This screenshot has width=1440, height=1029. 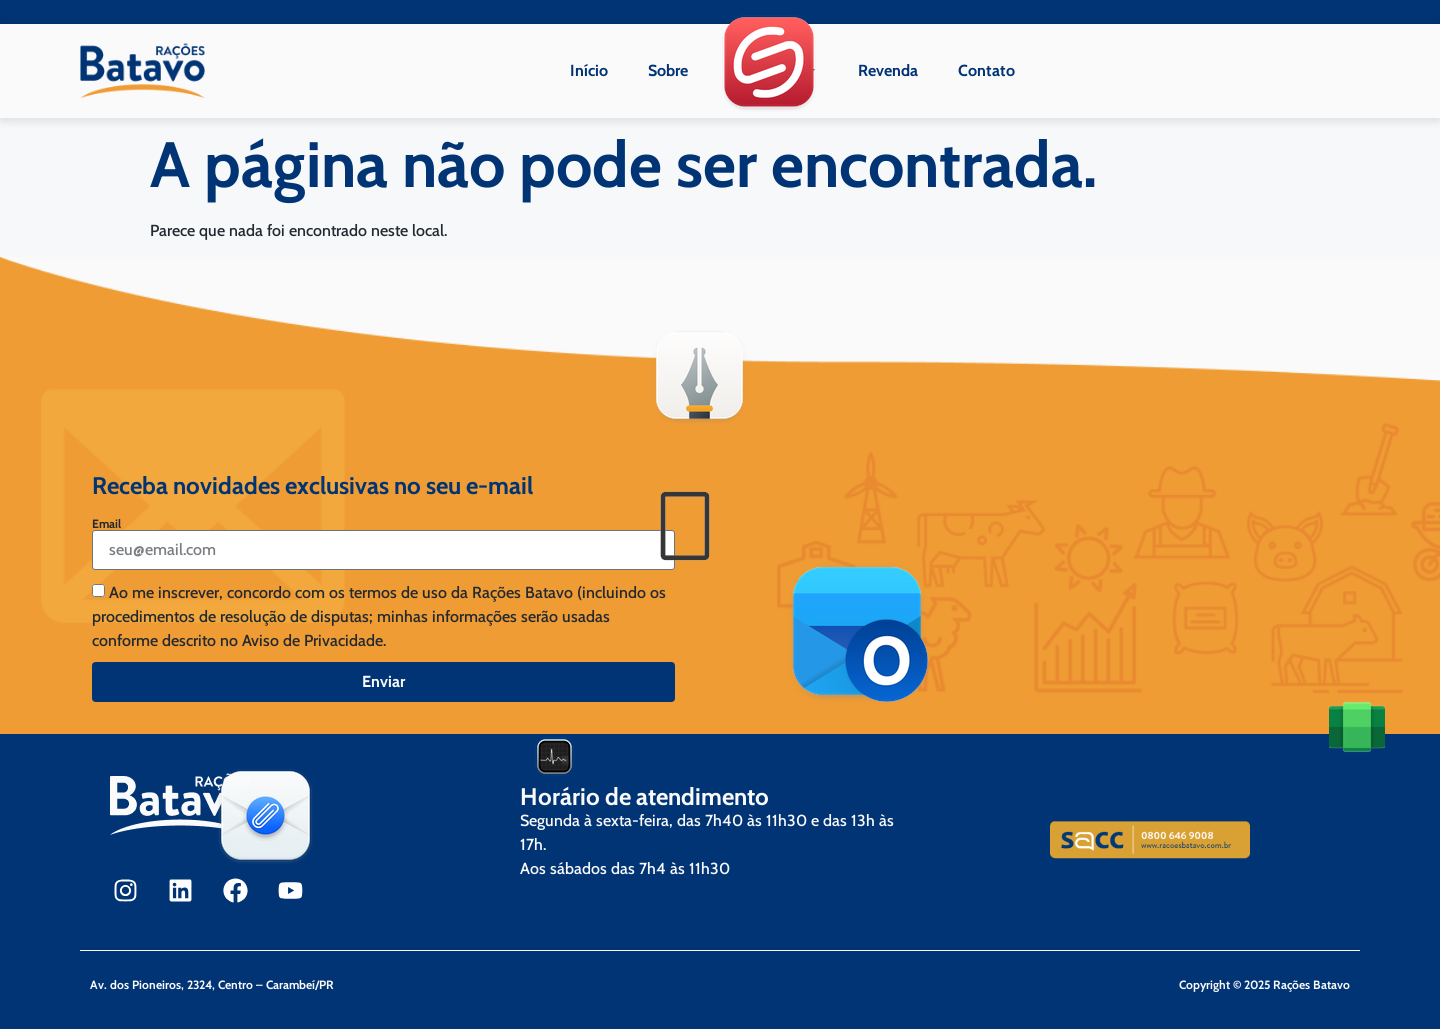 I want to click on open android app or emulator, so click(x=1357, y=727).